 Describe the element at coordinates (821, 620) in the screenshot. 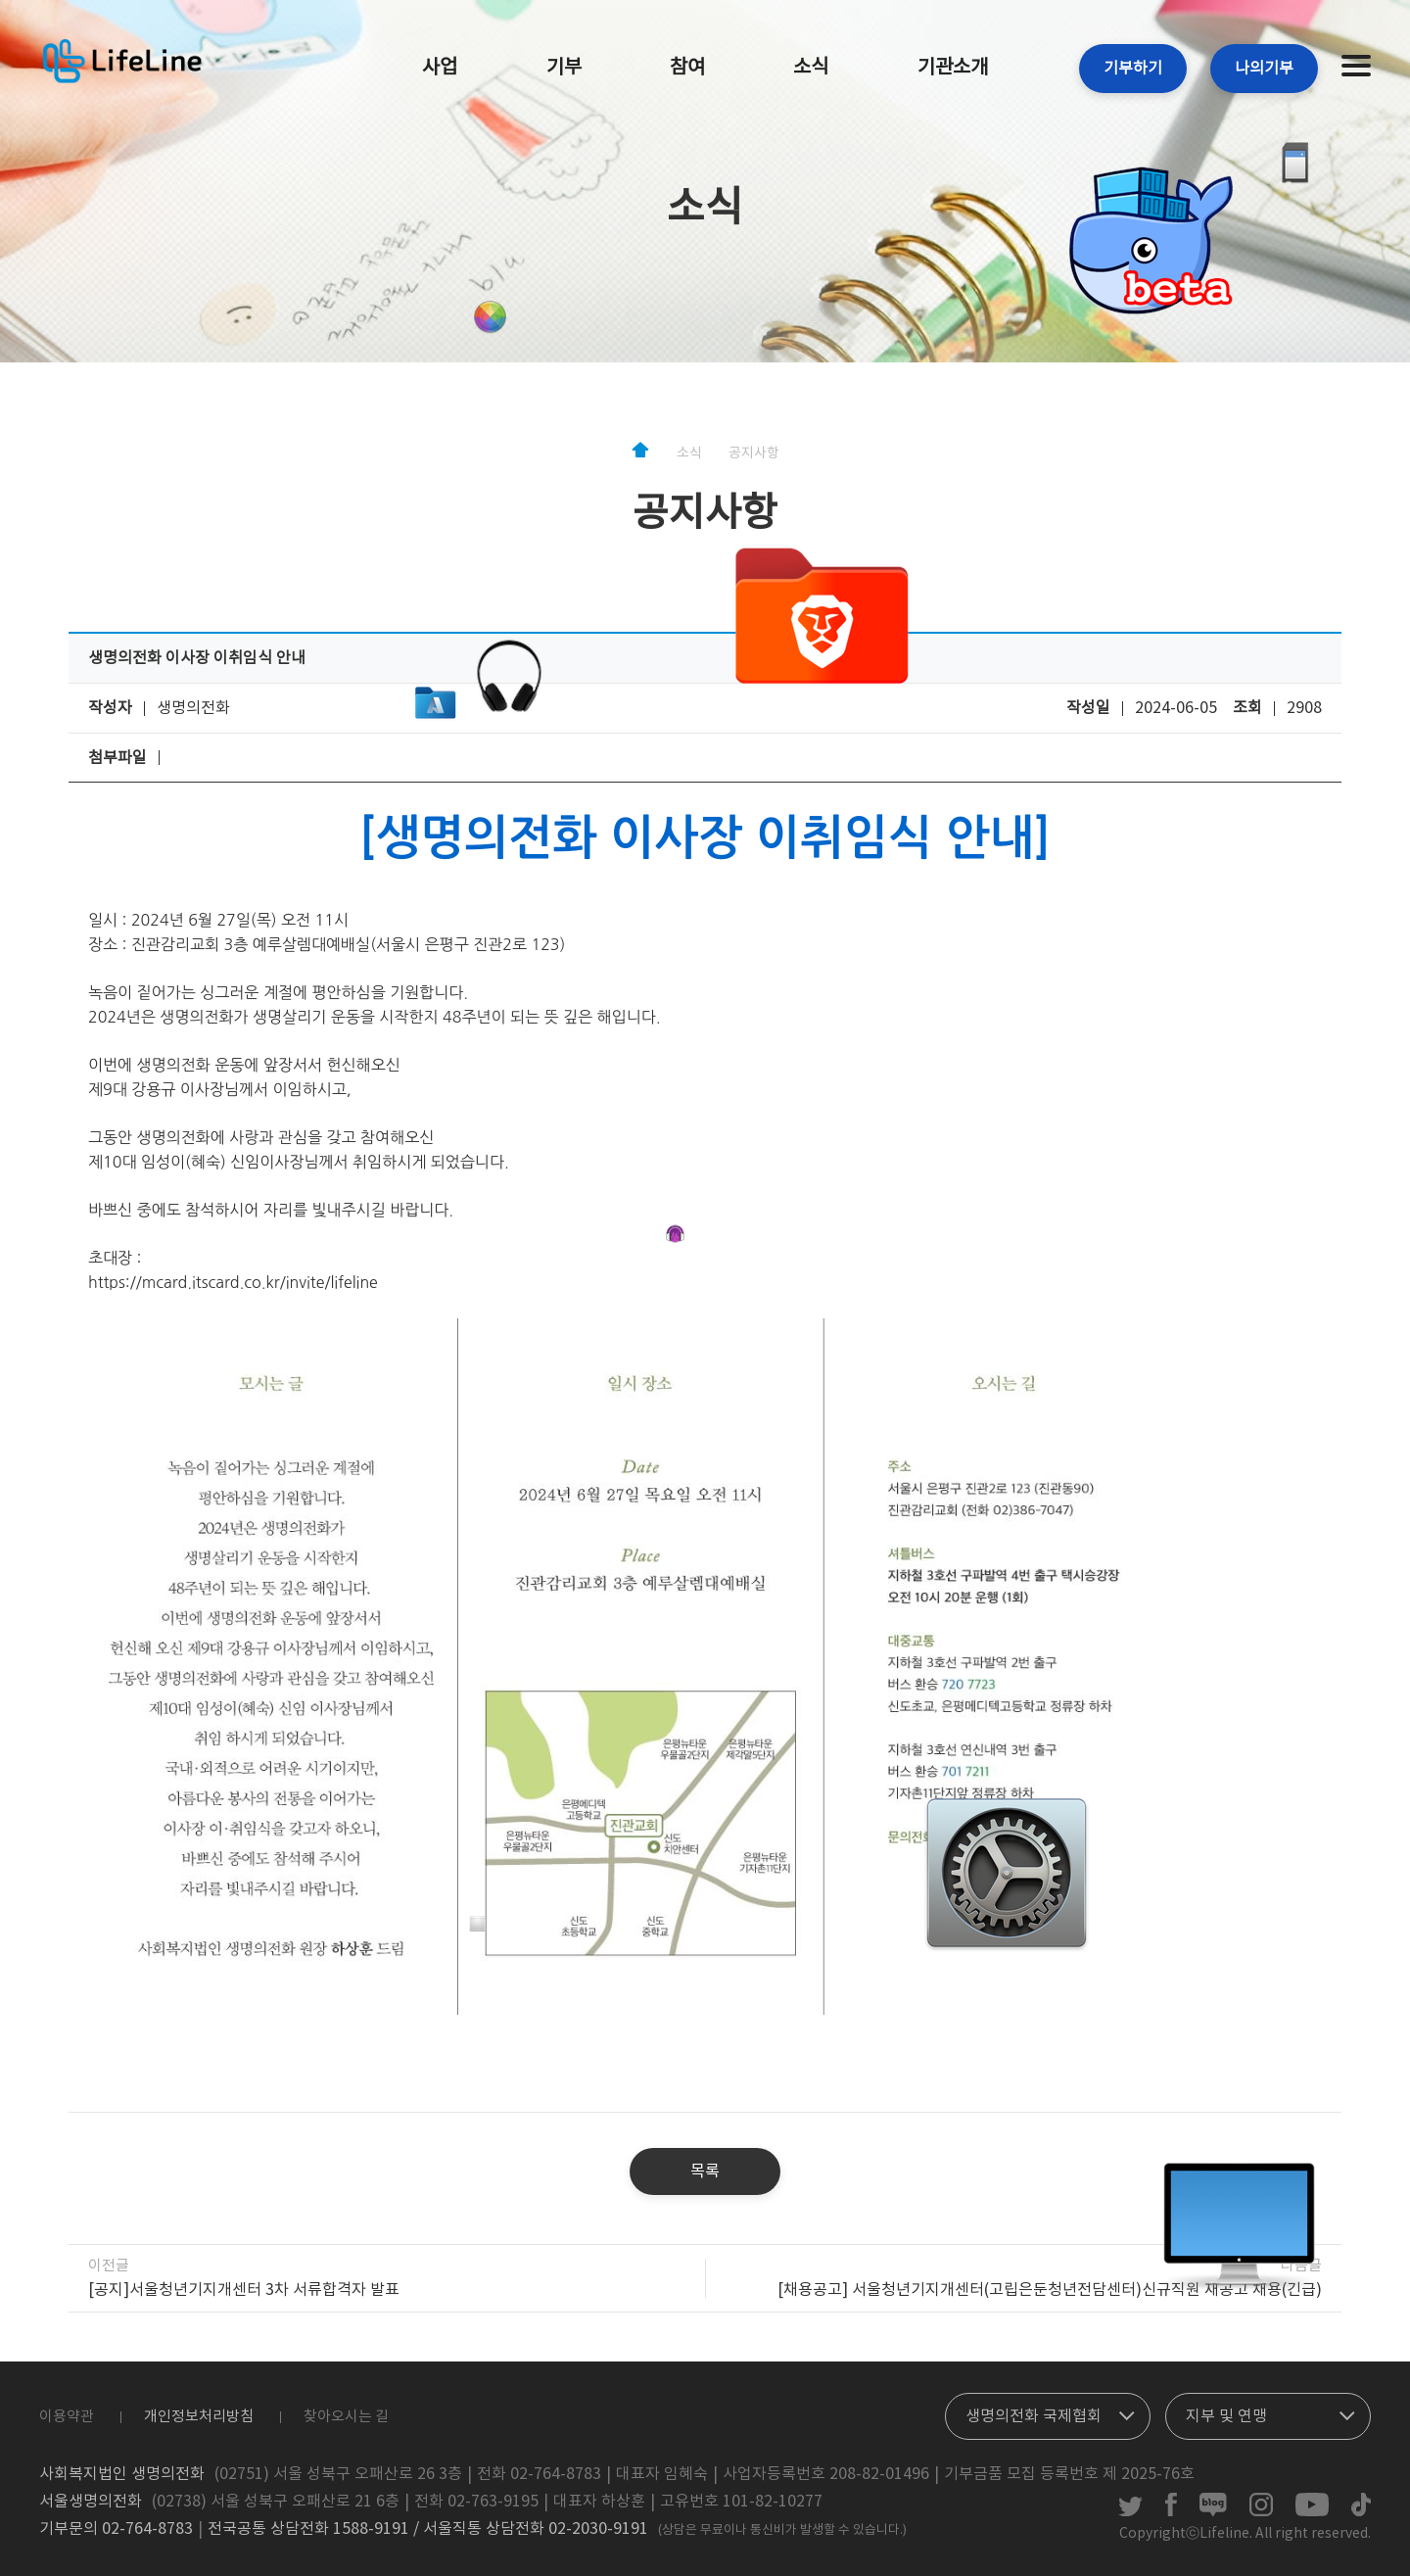

I see `open Brave browser downloads folder` at that location.